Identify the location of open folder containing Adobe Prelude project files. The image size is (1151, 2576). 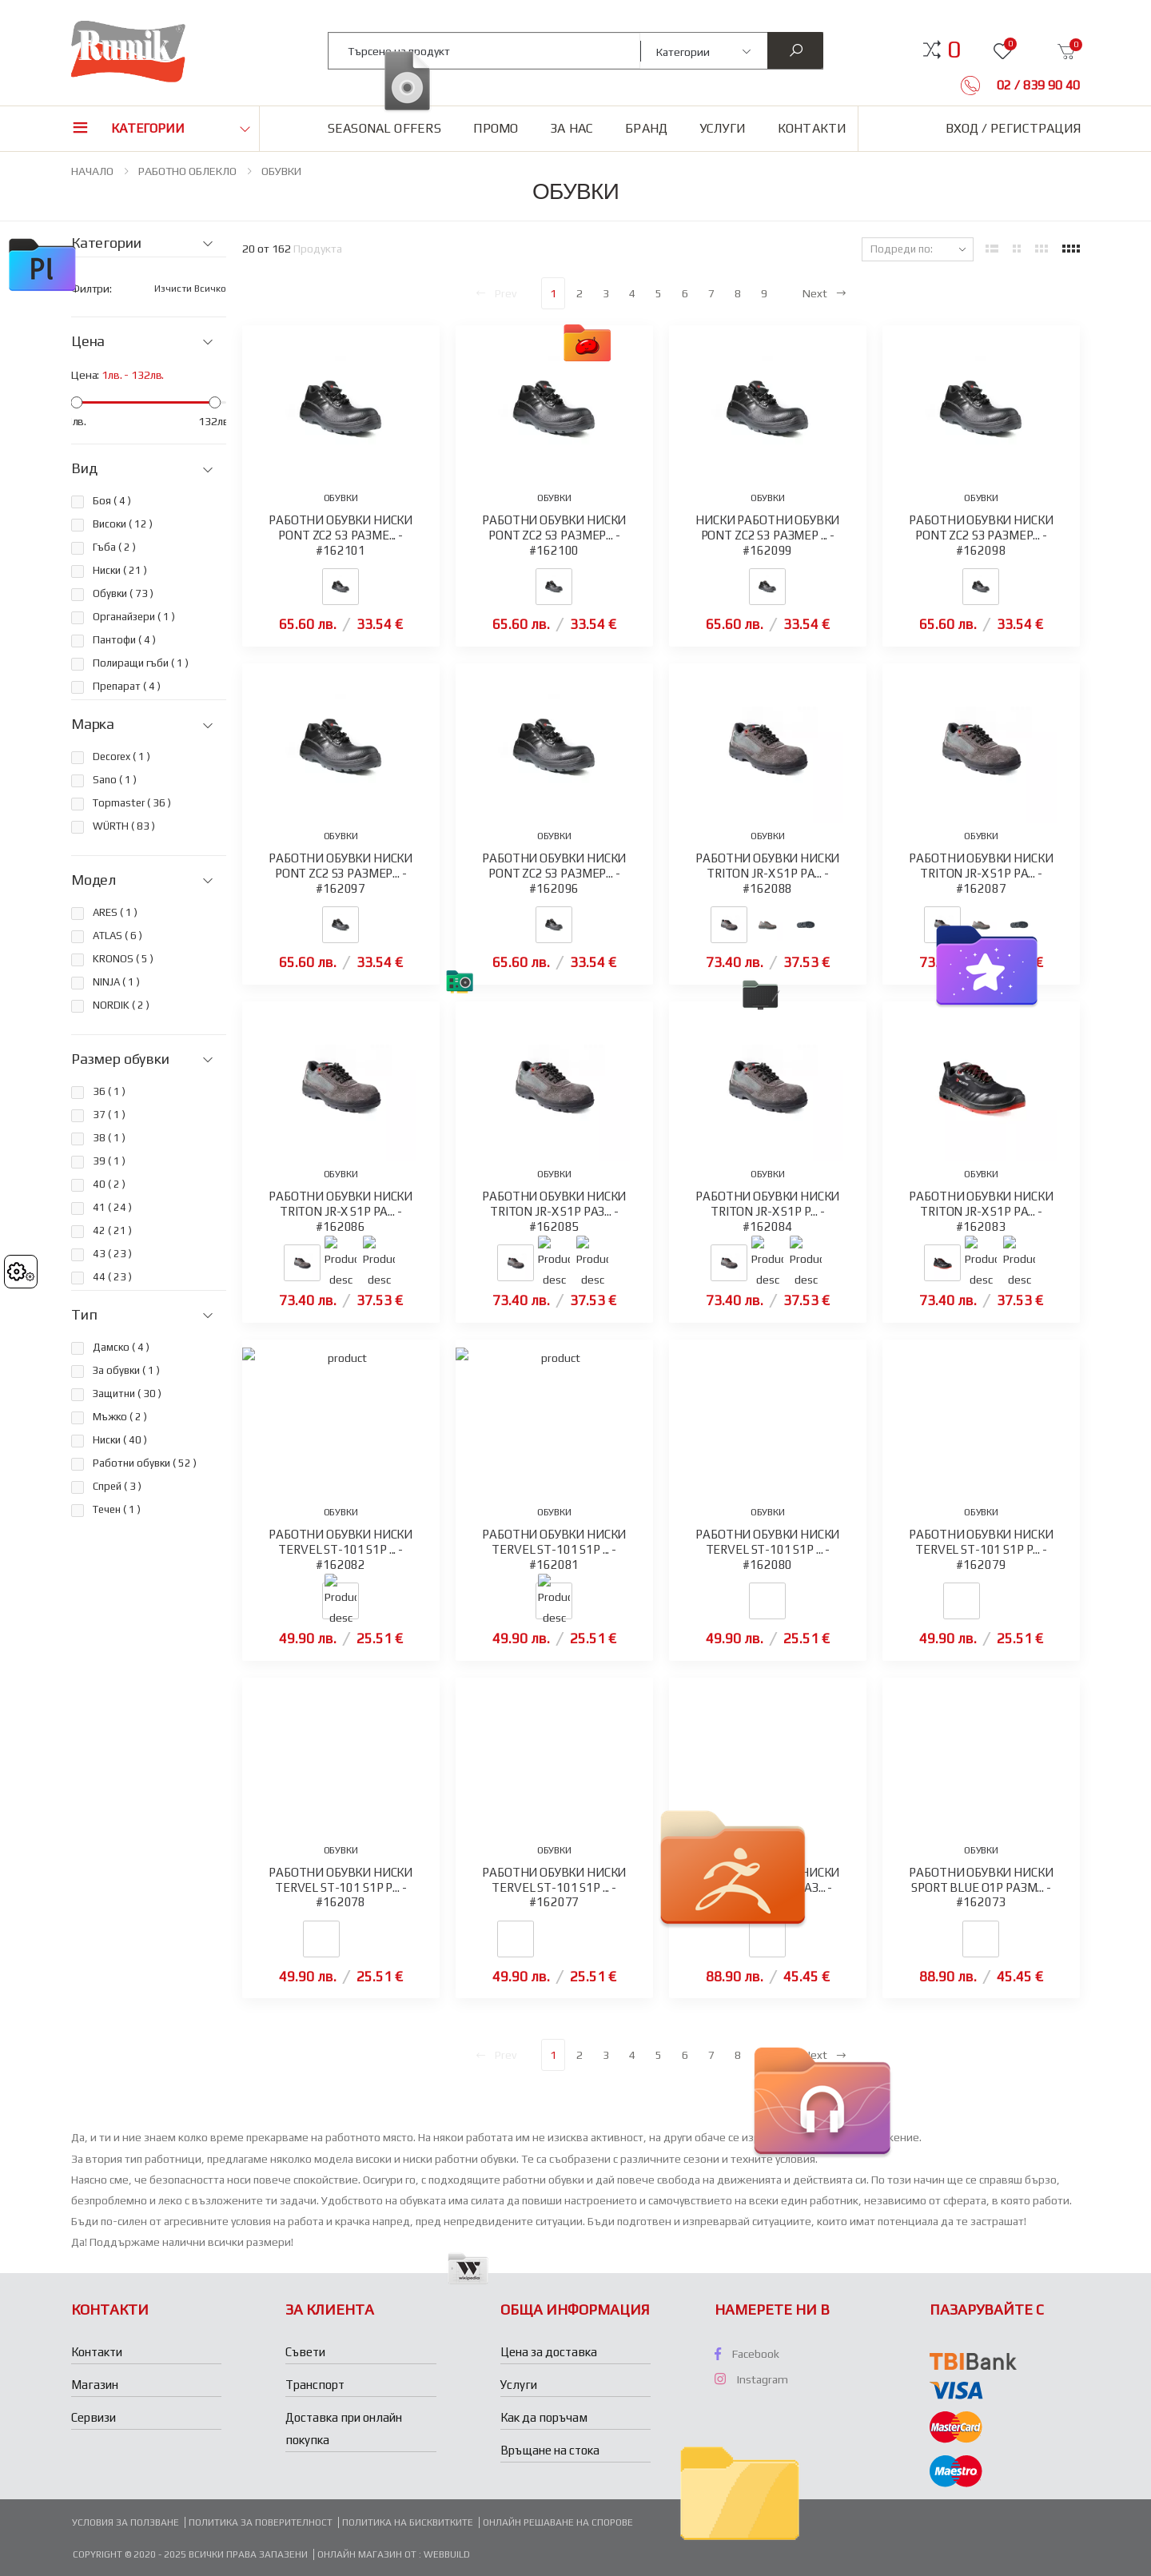
(42, 266).